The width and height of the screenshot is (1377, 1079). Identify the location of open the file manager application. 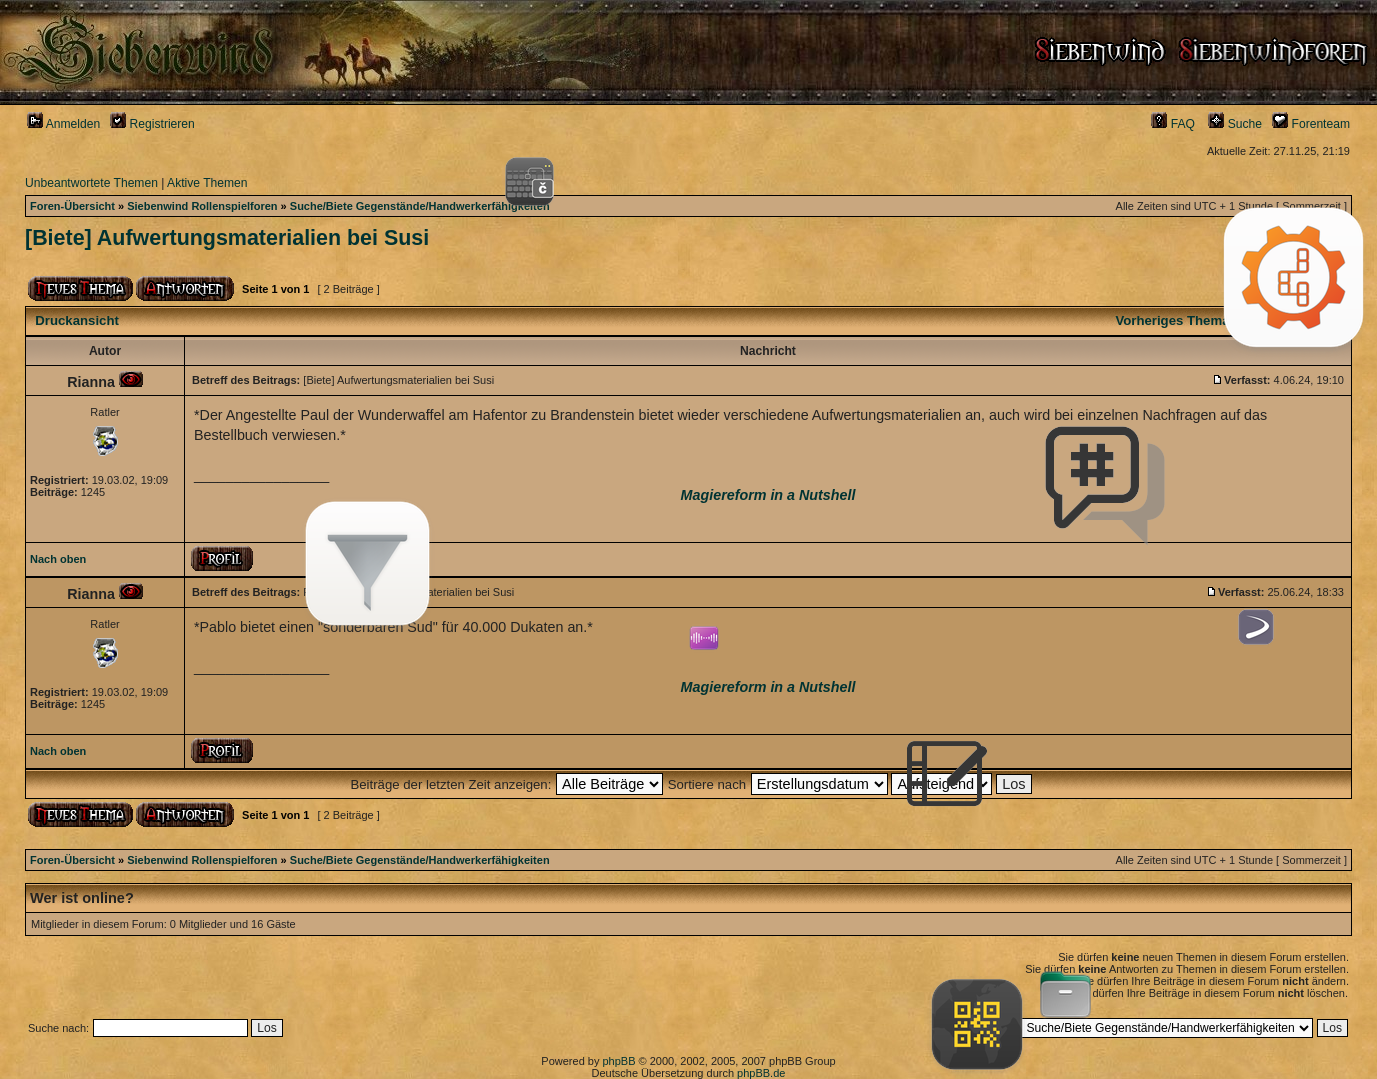
(1065, 994).